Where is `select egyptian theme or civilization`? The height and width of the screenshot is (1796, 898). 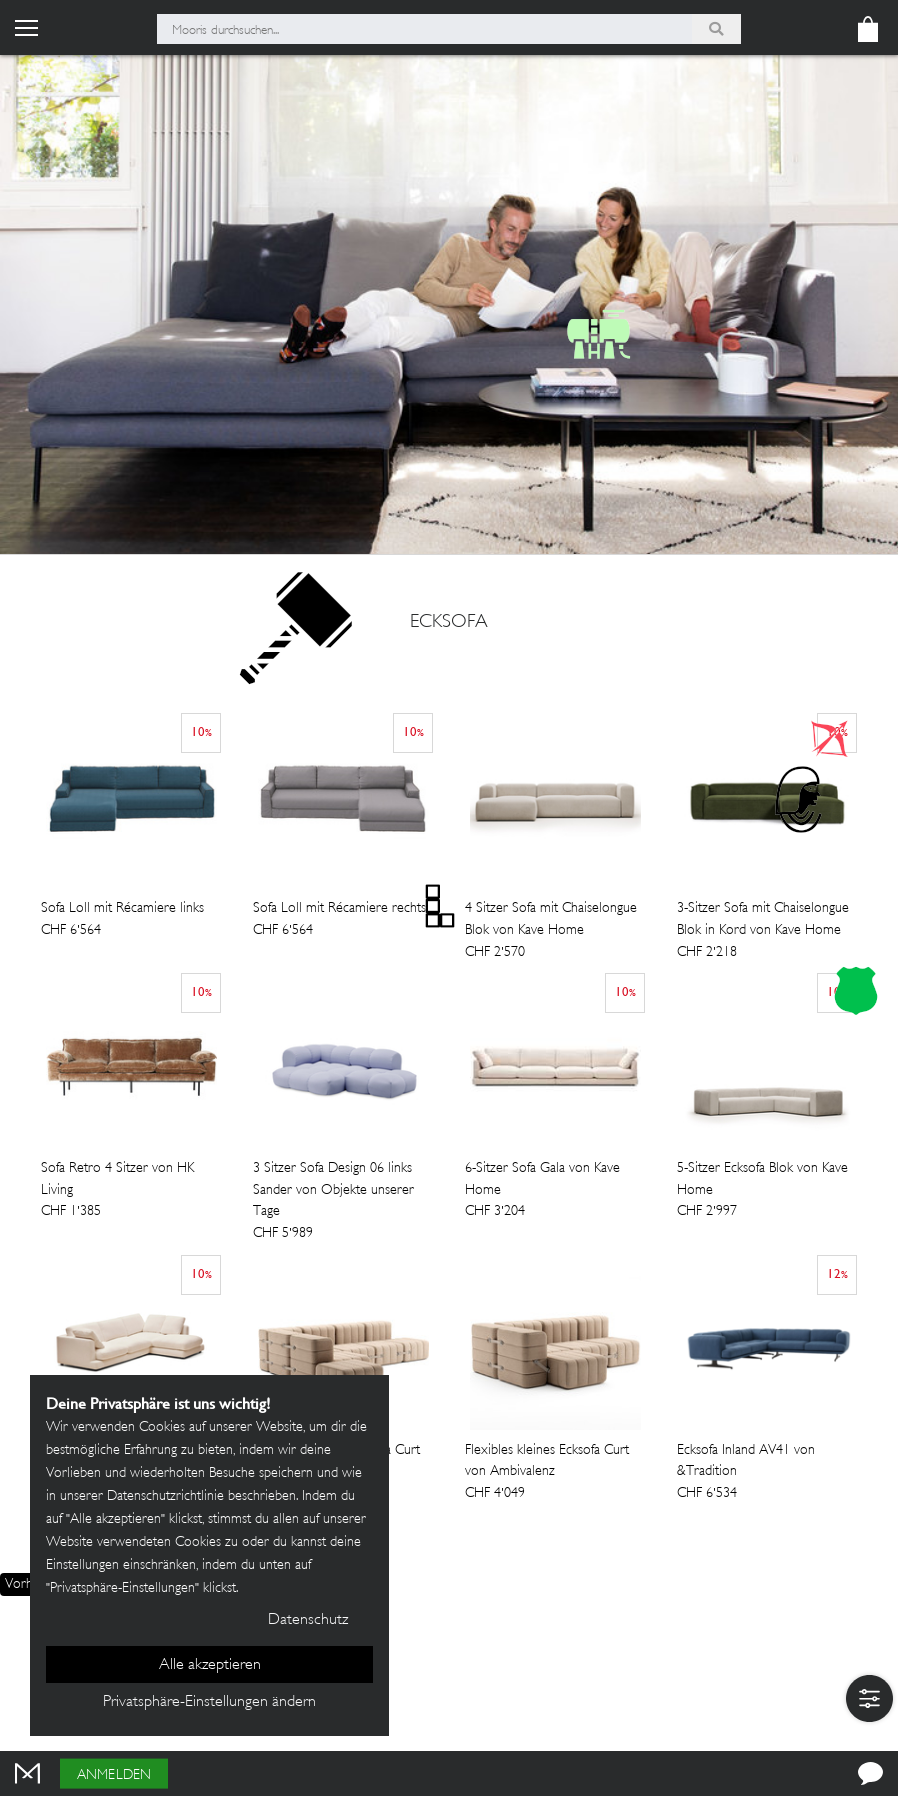 select egyptian theme or civilization is located at coordinates (798, 799).